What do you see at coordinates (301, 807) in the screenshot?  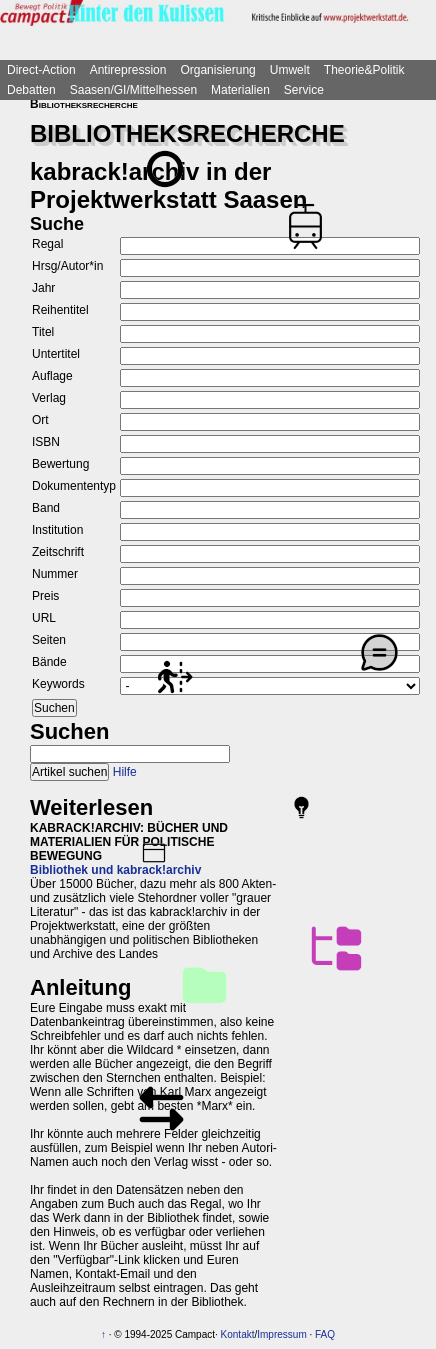 I see `view tips or suggestions` at bounding box center [301, 807].